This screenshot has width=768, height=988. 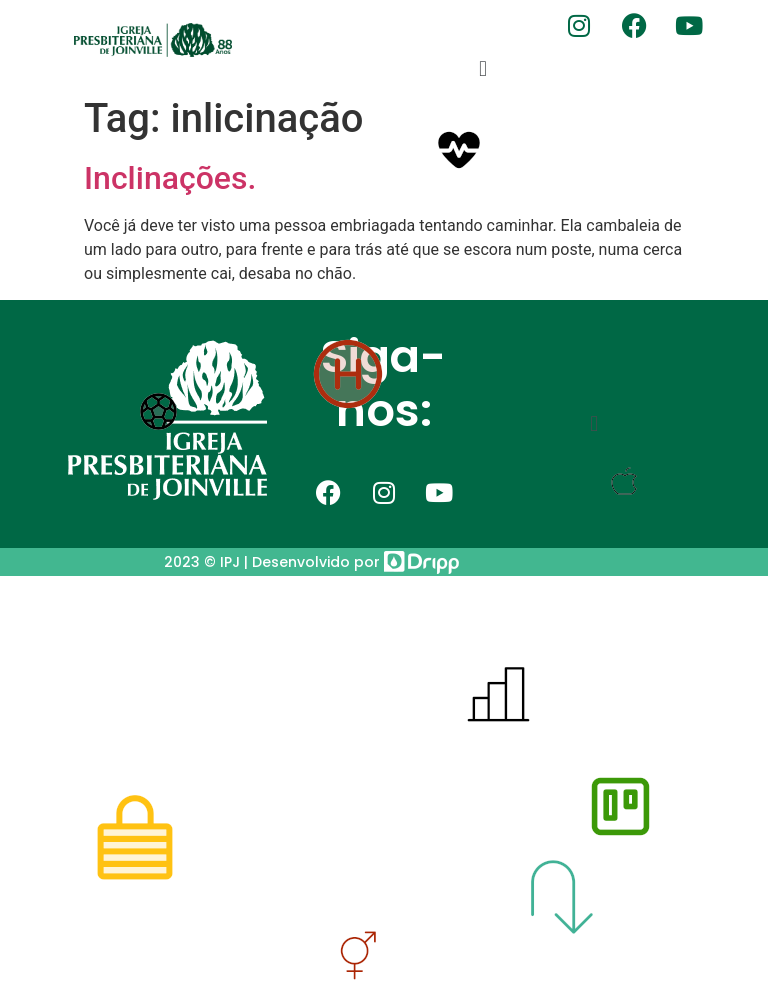 What do you see at coordinates (348, 374) in the screenshot?
I see `hospital or medical facility indicator` at bounding box center [348, 374].